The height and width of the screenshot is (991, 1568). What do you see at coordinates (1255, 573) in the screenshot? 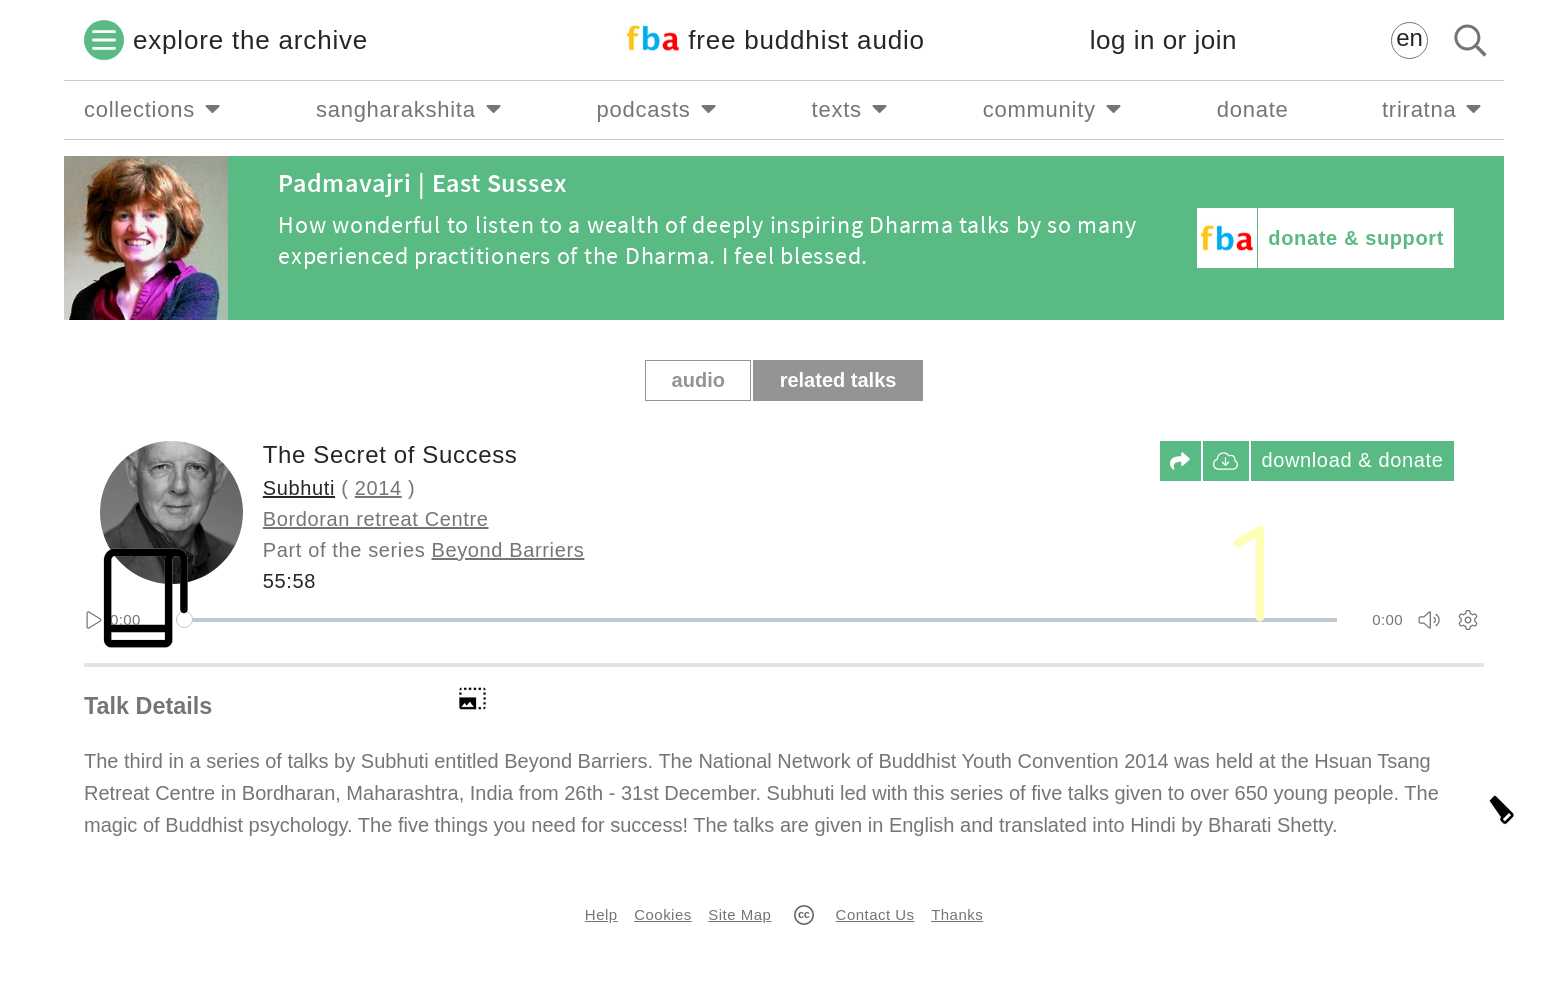
I see `indicates first place or top ranking` at bounding box center [1255, 573].